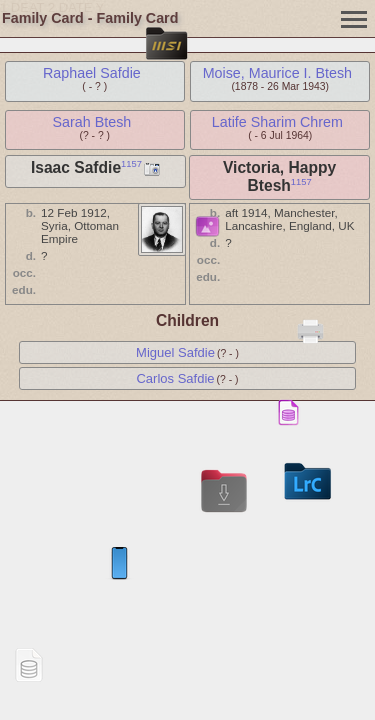  I want to click on open adobe lightroom classic project folder, so click(307, 482).